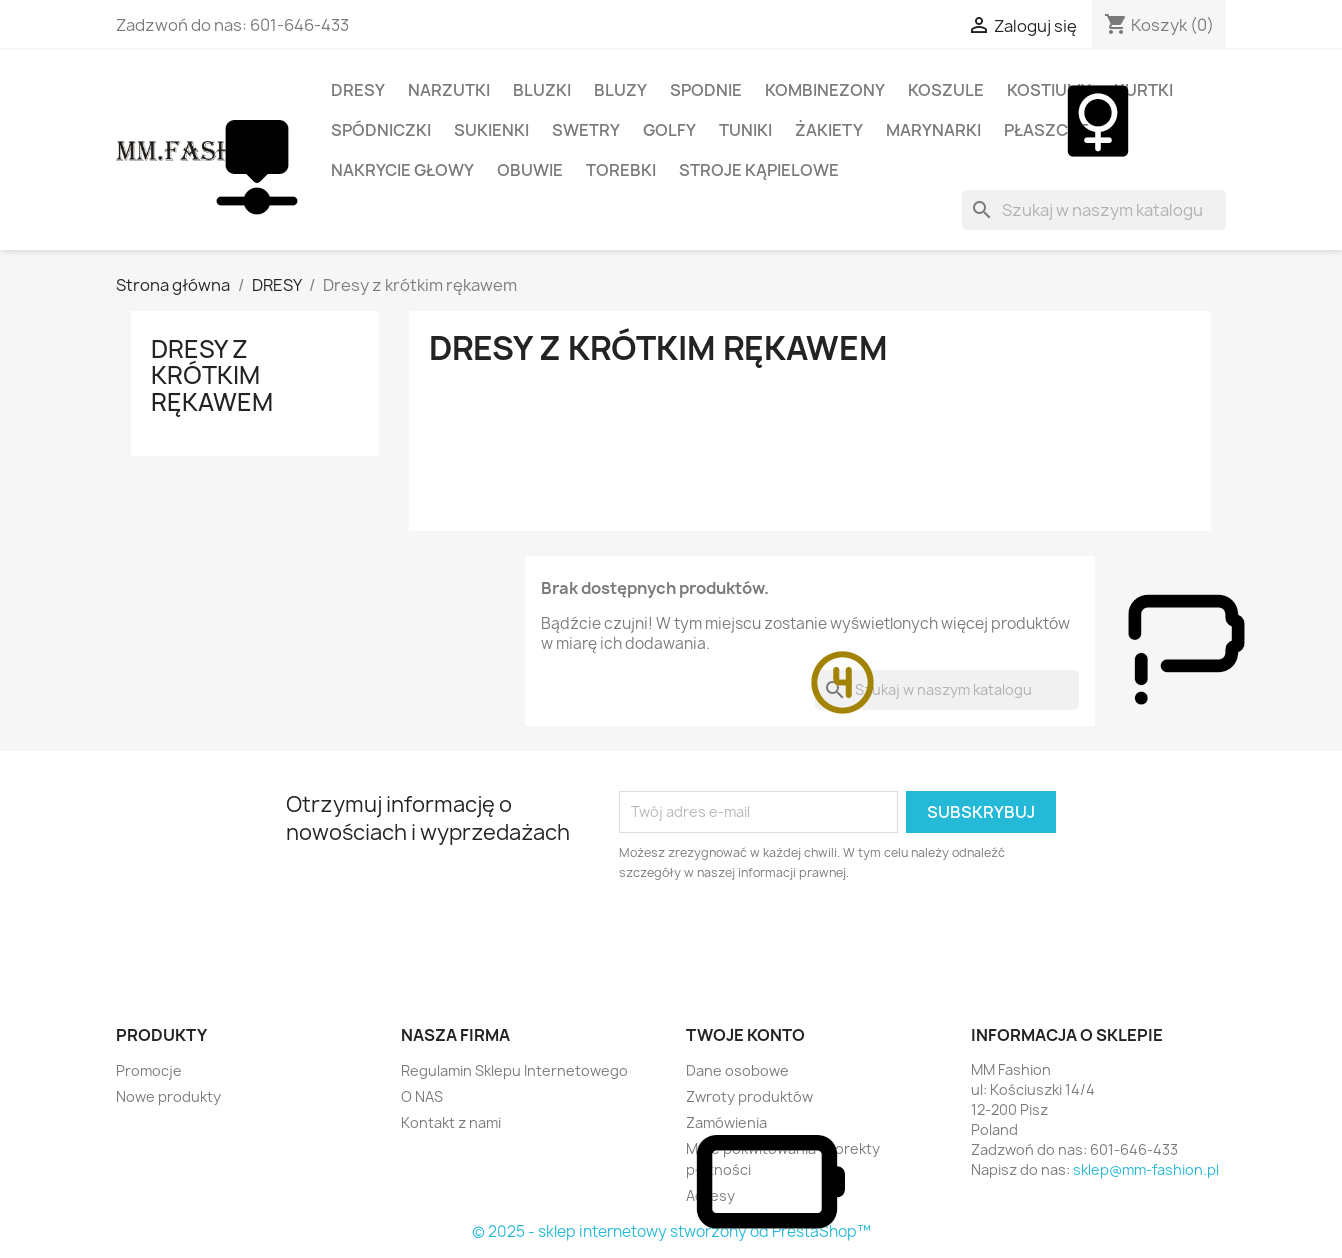 This screenshot has height=1258, width=1342. I want to click on step 4 in a multi-step process, so click(842, 682).